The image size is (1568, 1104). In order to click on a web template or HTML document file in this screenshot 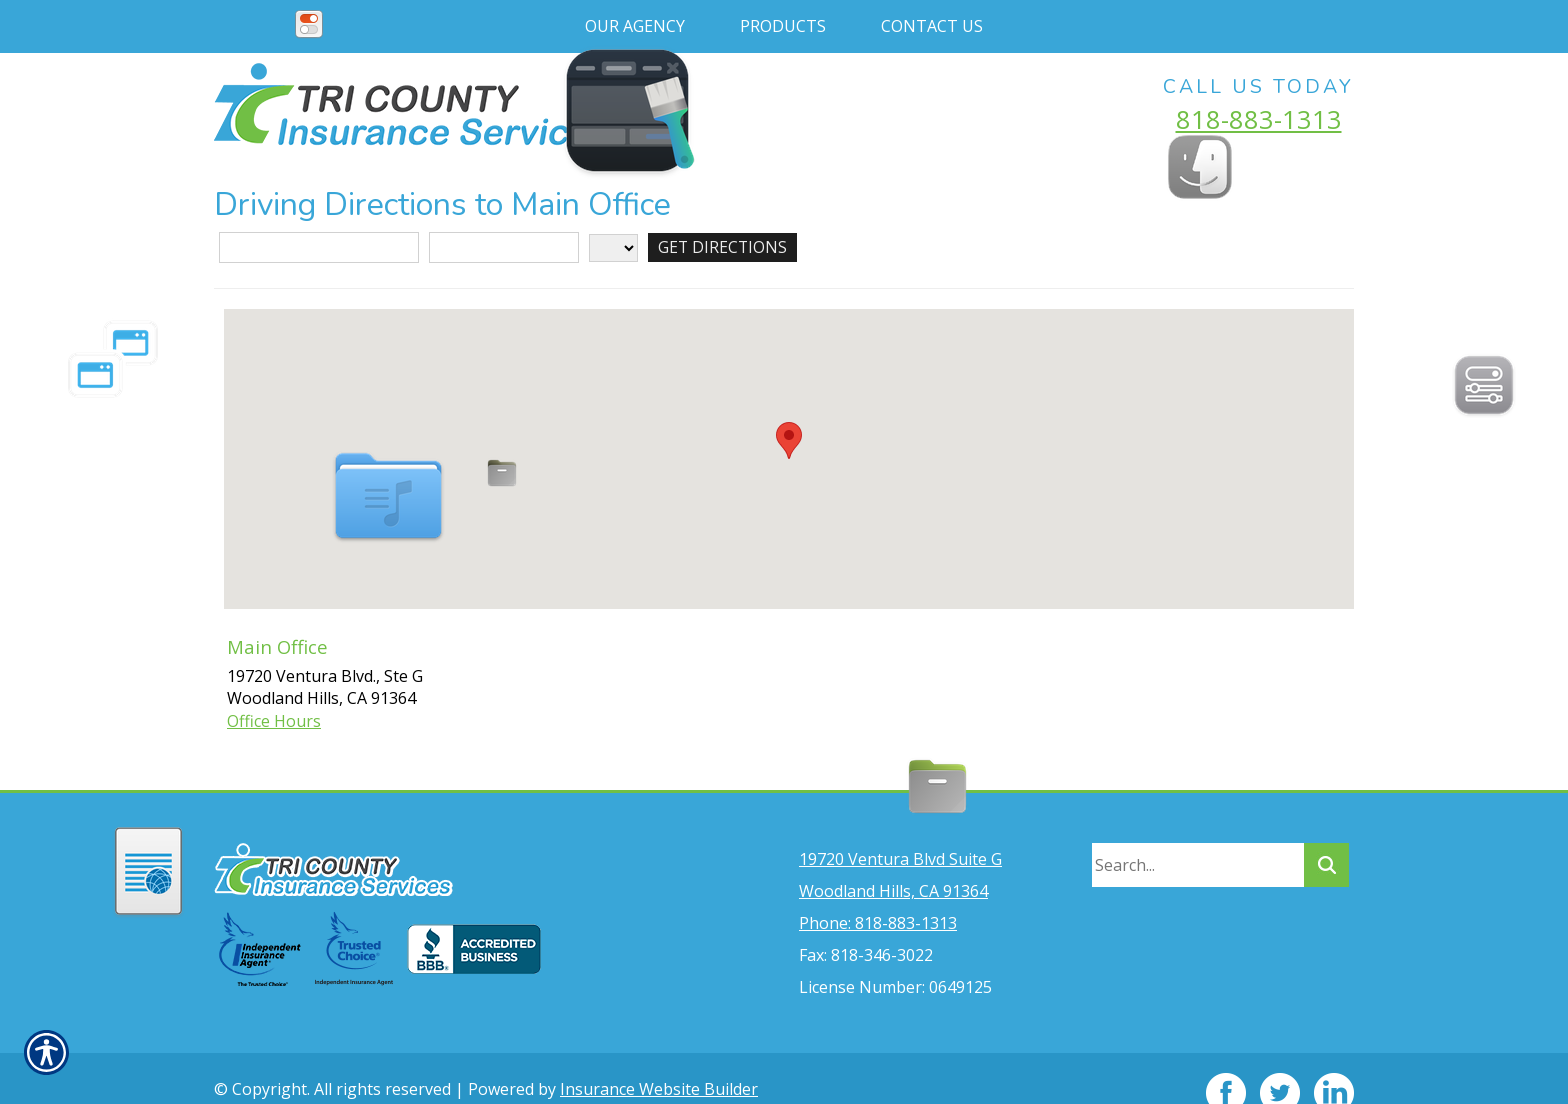, I will do `click(148, 872)`.